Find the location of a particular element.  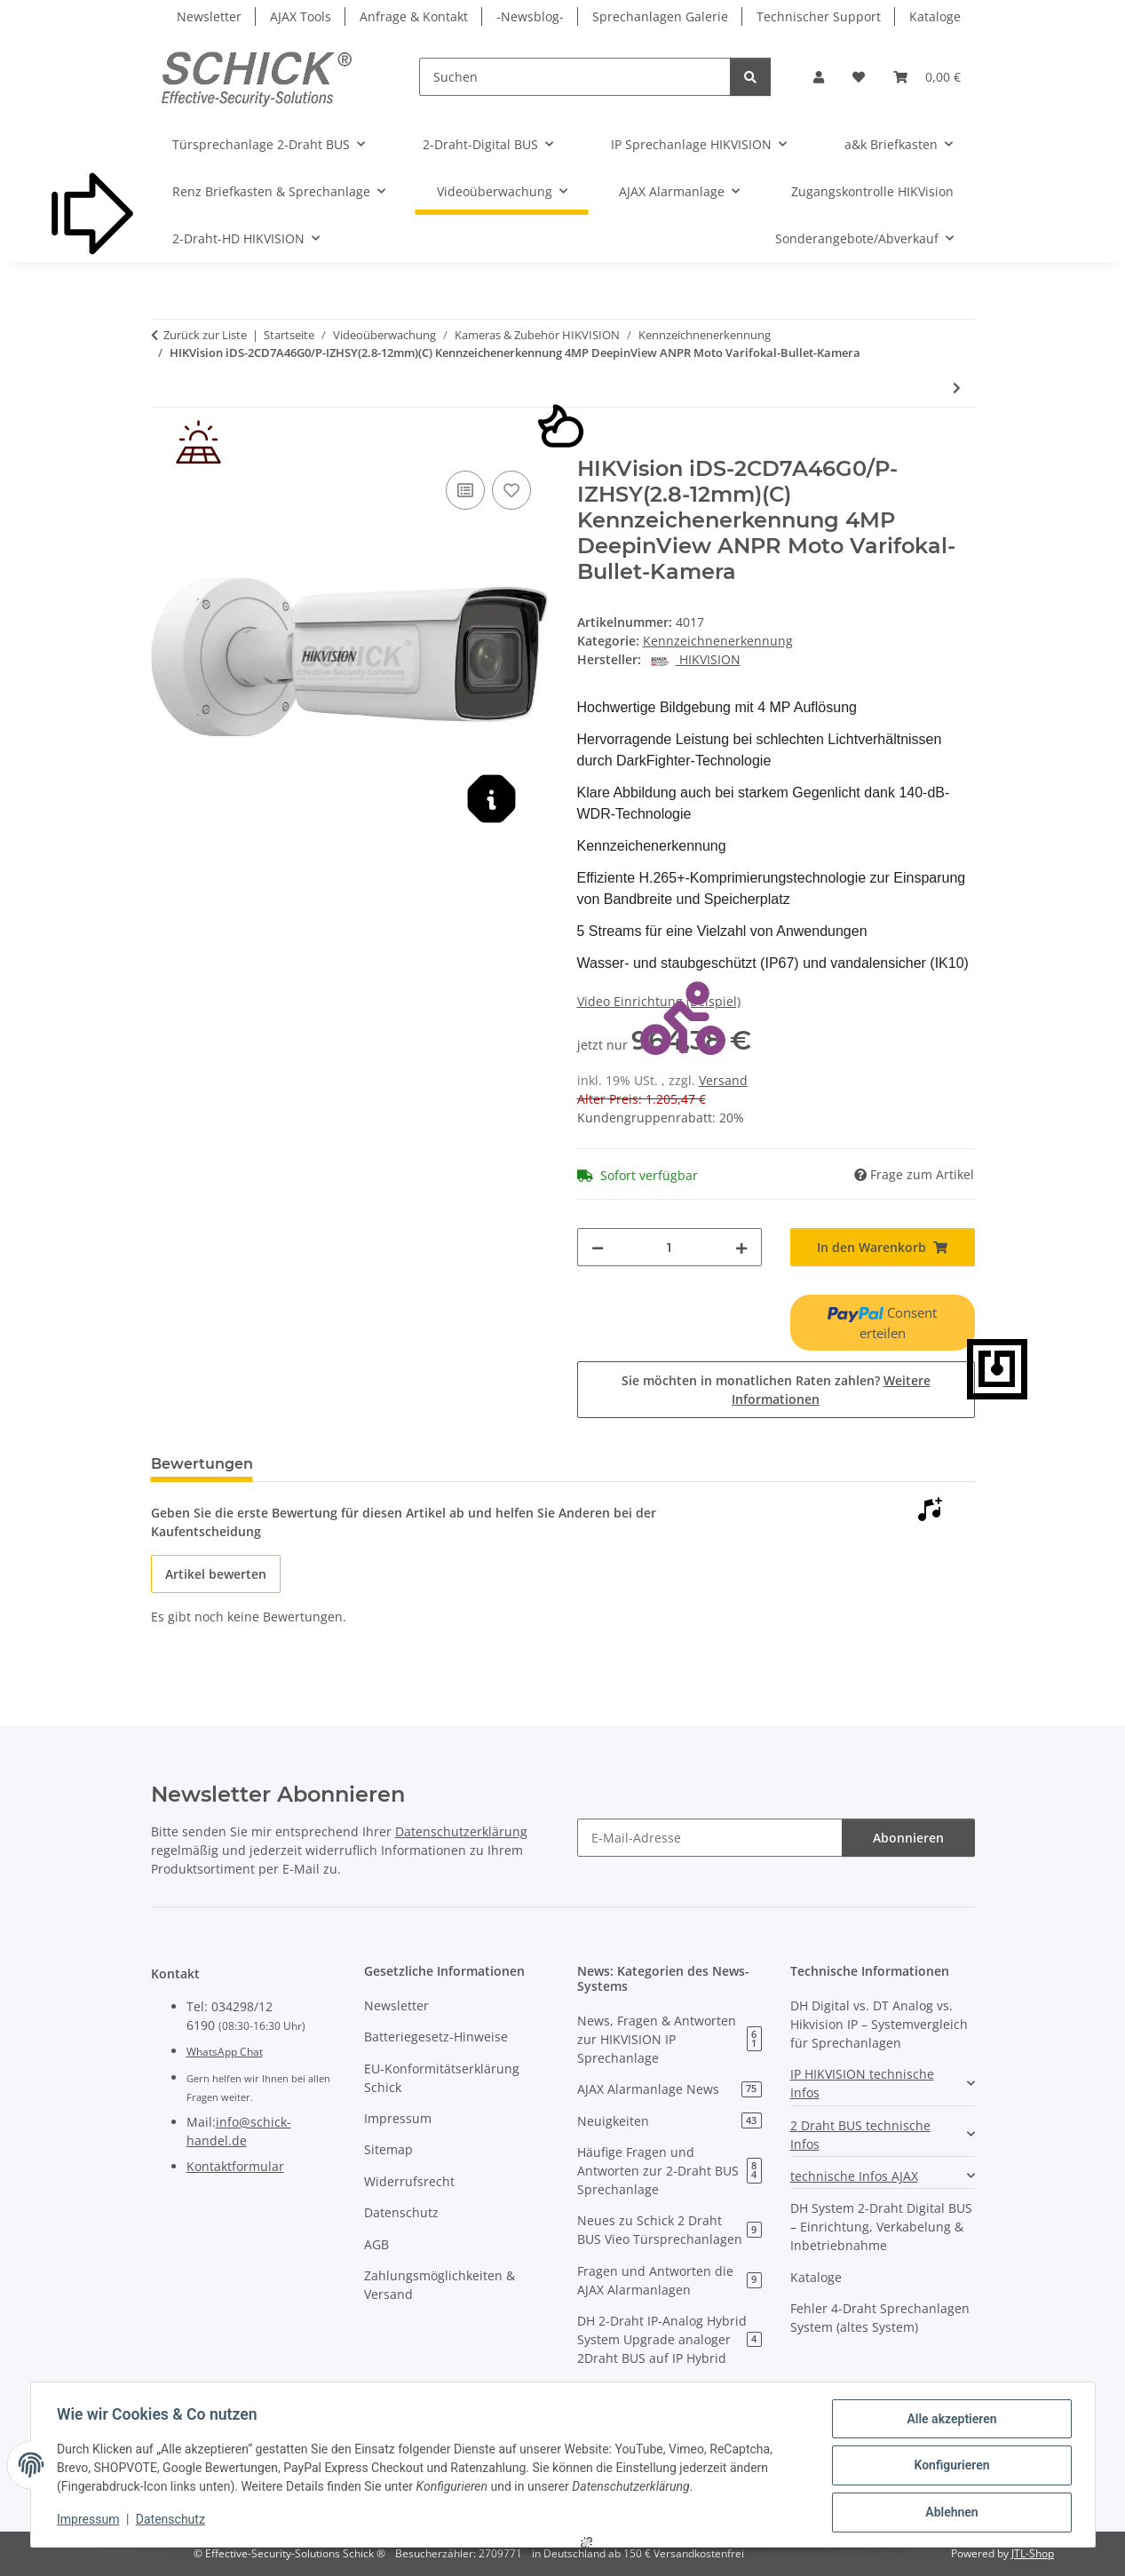

indicates nighttime or evening weather conditions is located at coordinates (559, 428).